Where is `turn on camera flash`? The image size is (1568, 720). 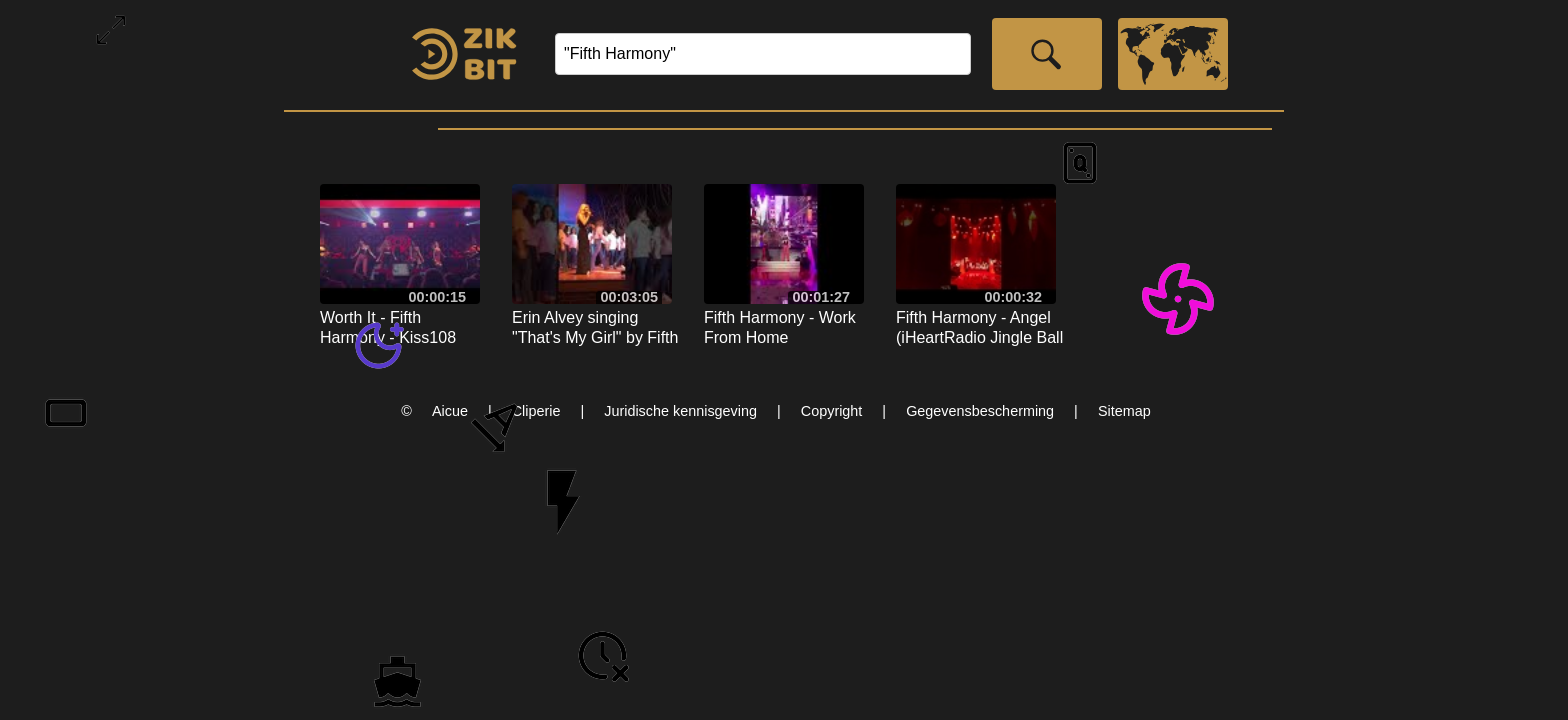 turn on camera flash is located at coordinates (563, 502).